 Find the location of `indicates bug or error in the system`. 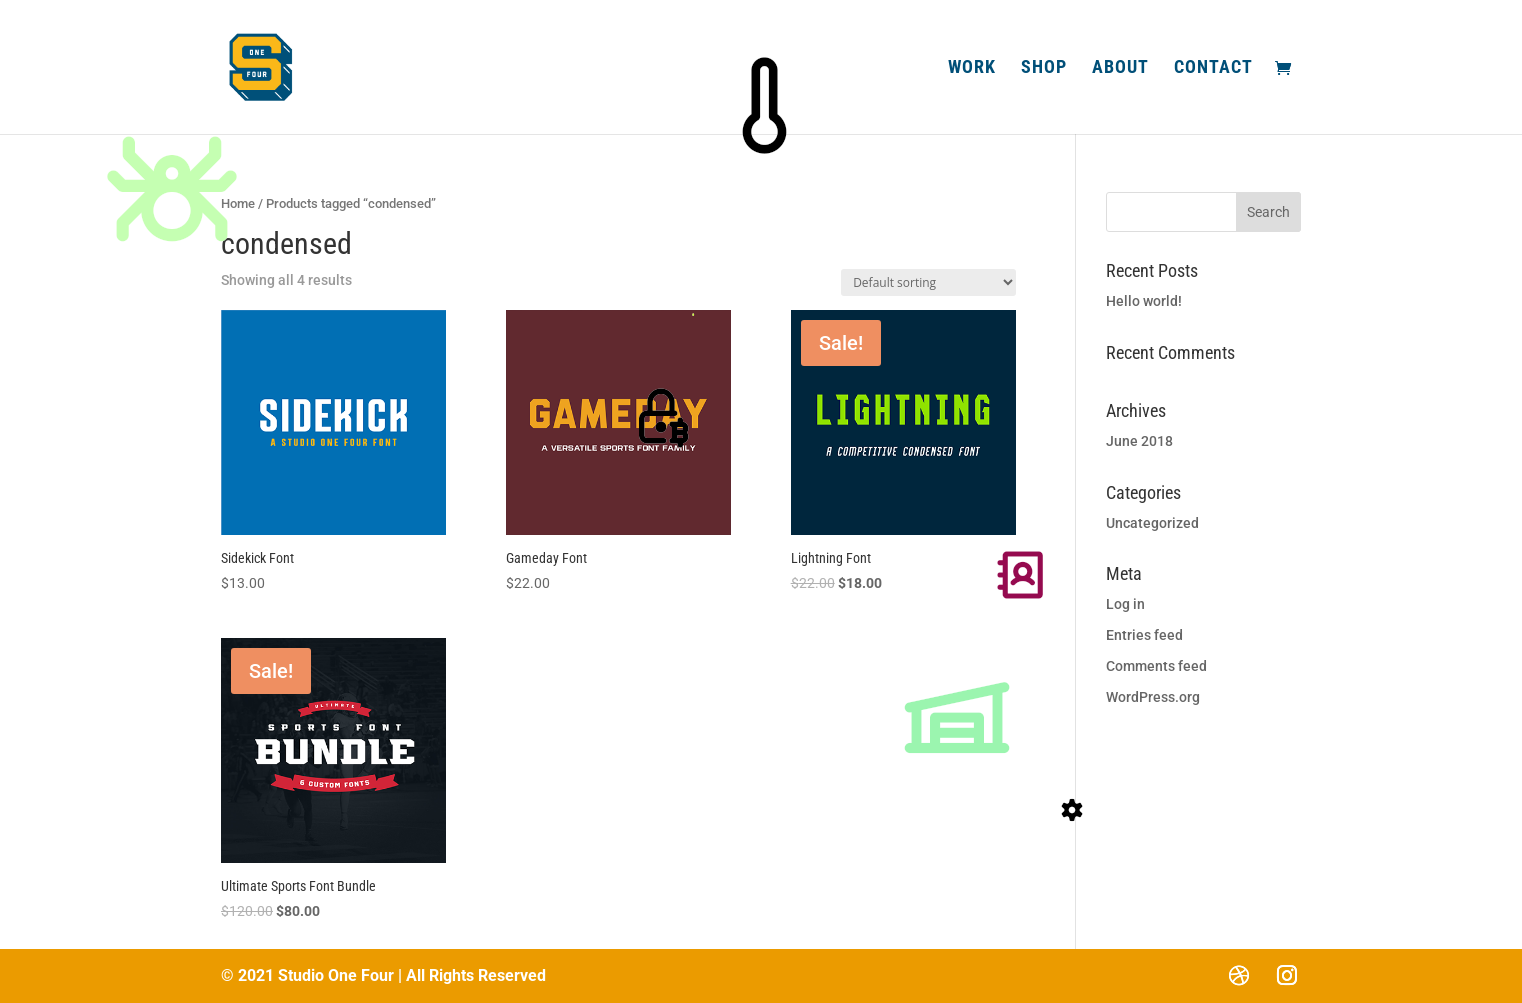

indicates bug or error in the system is located at coordinates (172, 192).